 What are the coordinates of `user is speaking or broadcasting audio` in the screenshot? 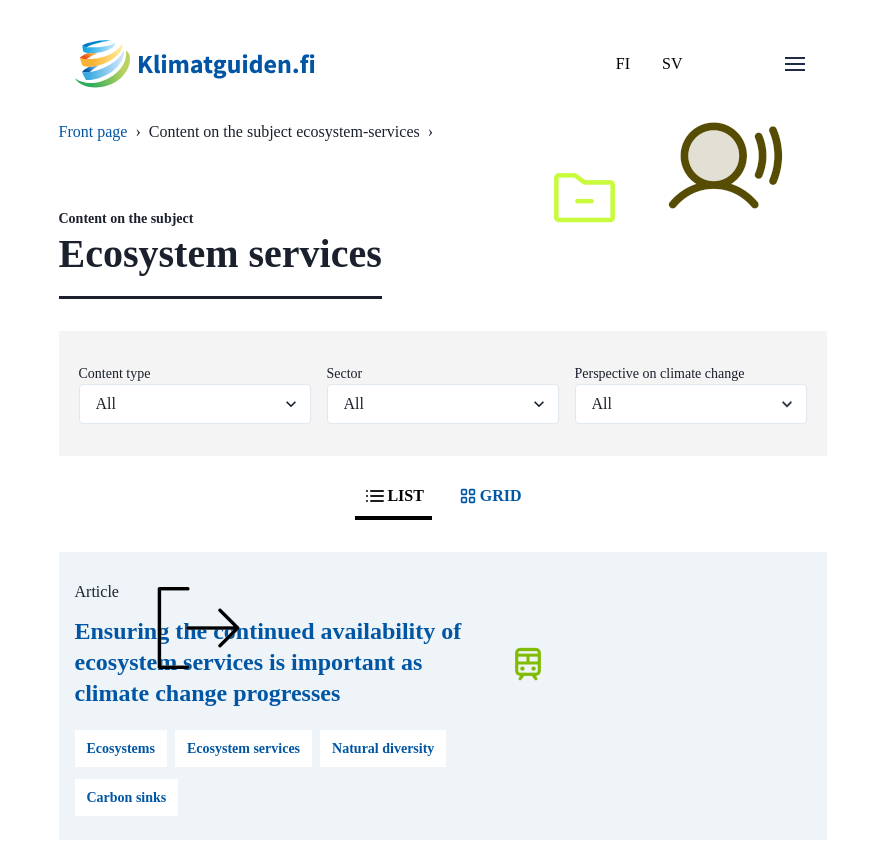 It's located at (723, 165).